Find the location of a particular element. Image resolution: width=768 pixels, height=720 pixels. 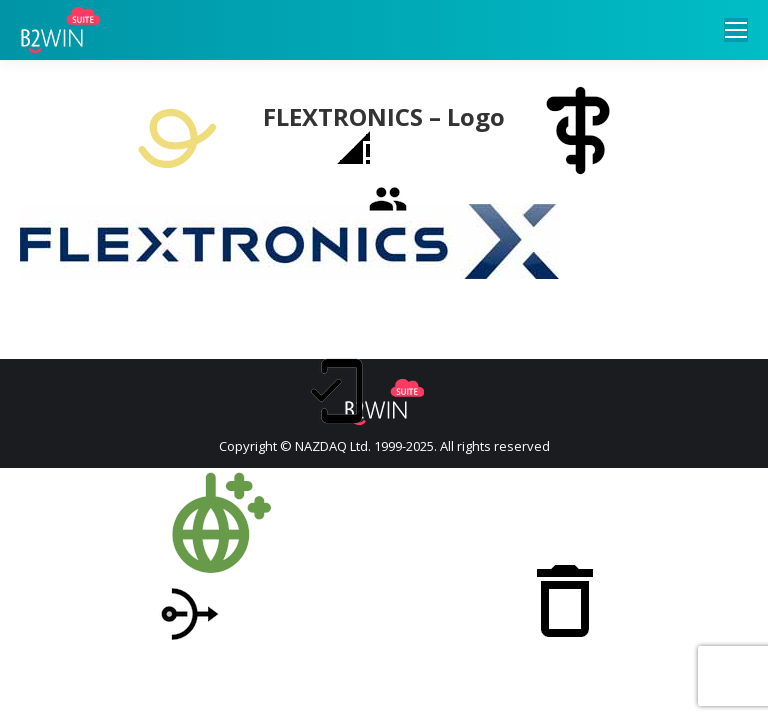

indicates mobile-friendly or responsive design is located at coordinates (336, 391).